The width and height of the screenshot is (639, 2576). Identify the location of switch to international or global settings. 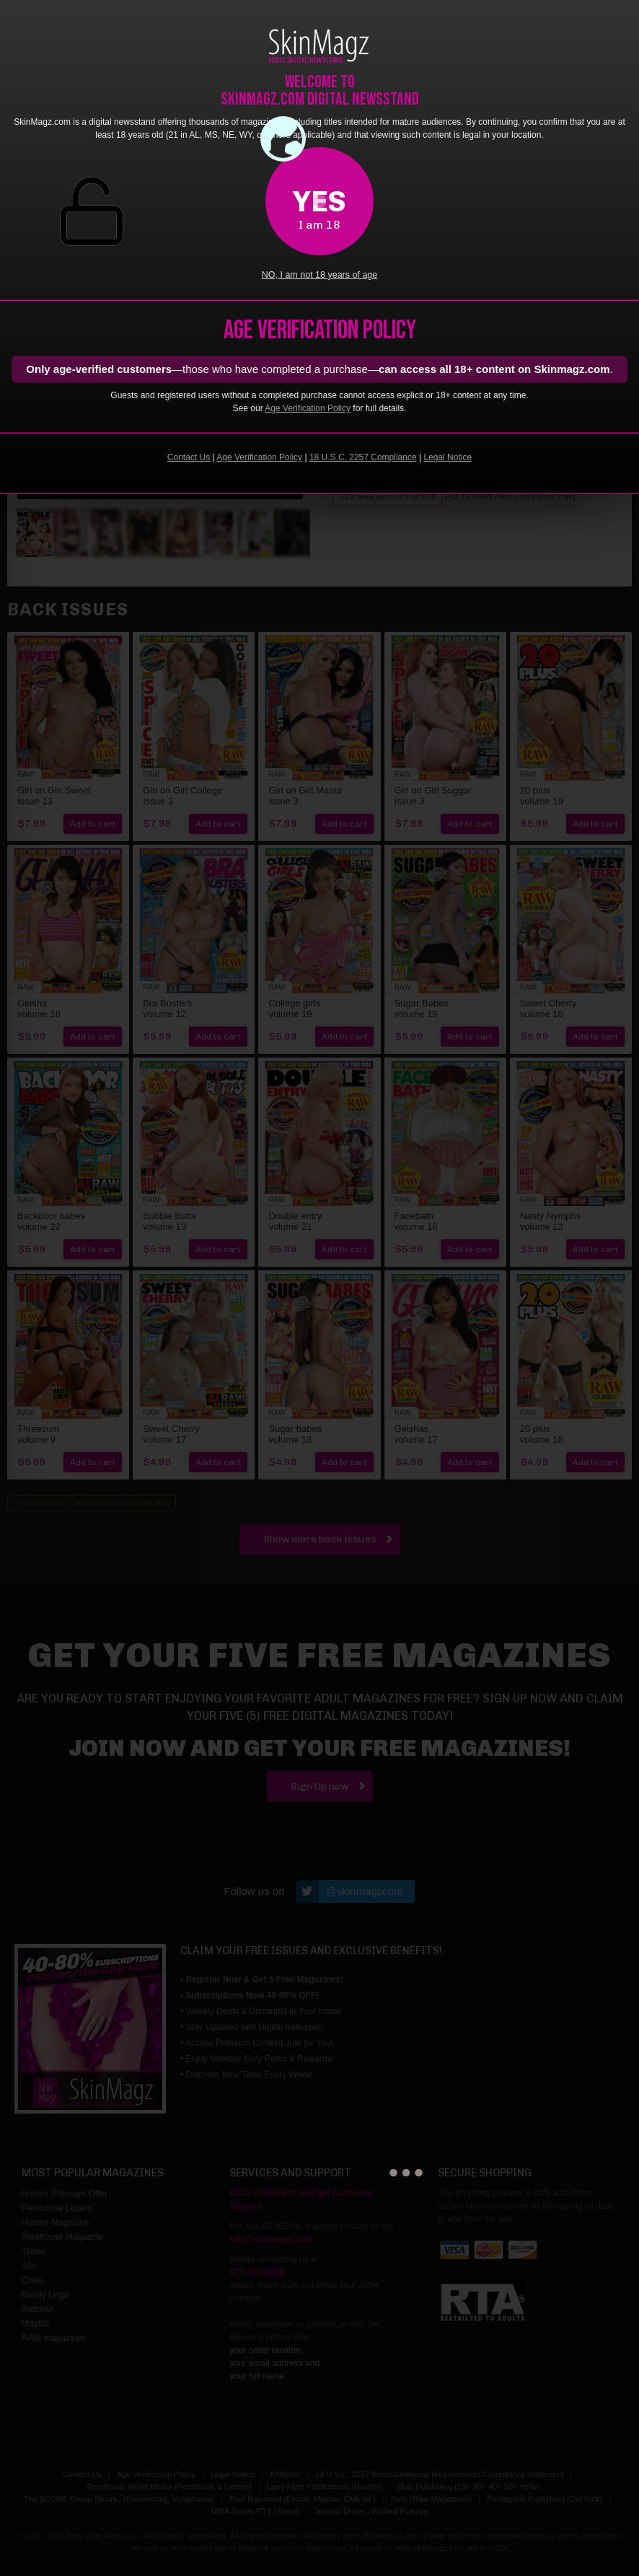
(283, 139).